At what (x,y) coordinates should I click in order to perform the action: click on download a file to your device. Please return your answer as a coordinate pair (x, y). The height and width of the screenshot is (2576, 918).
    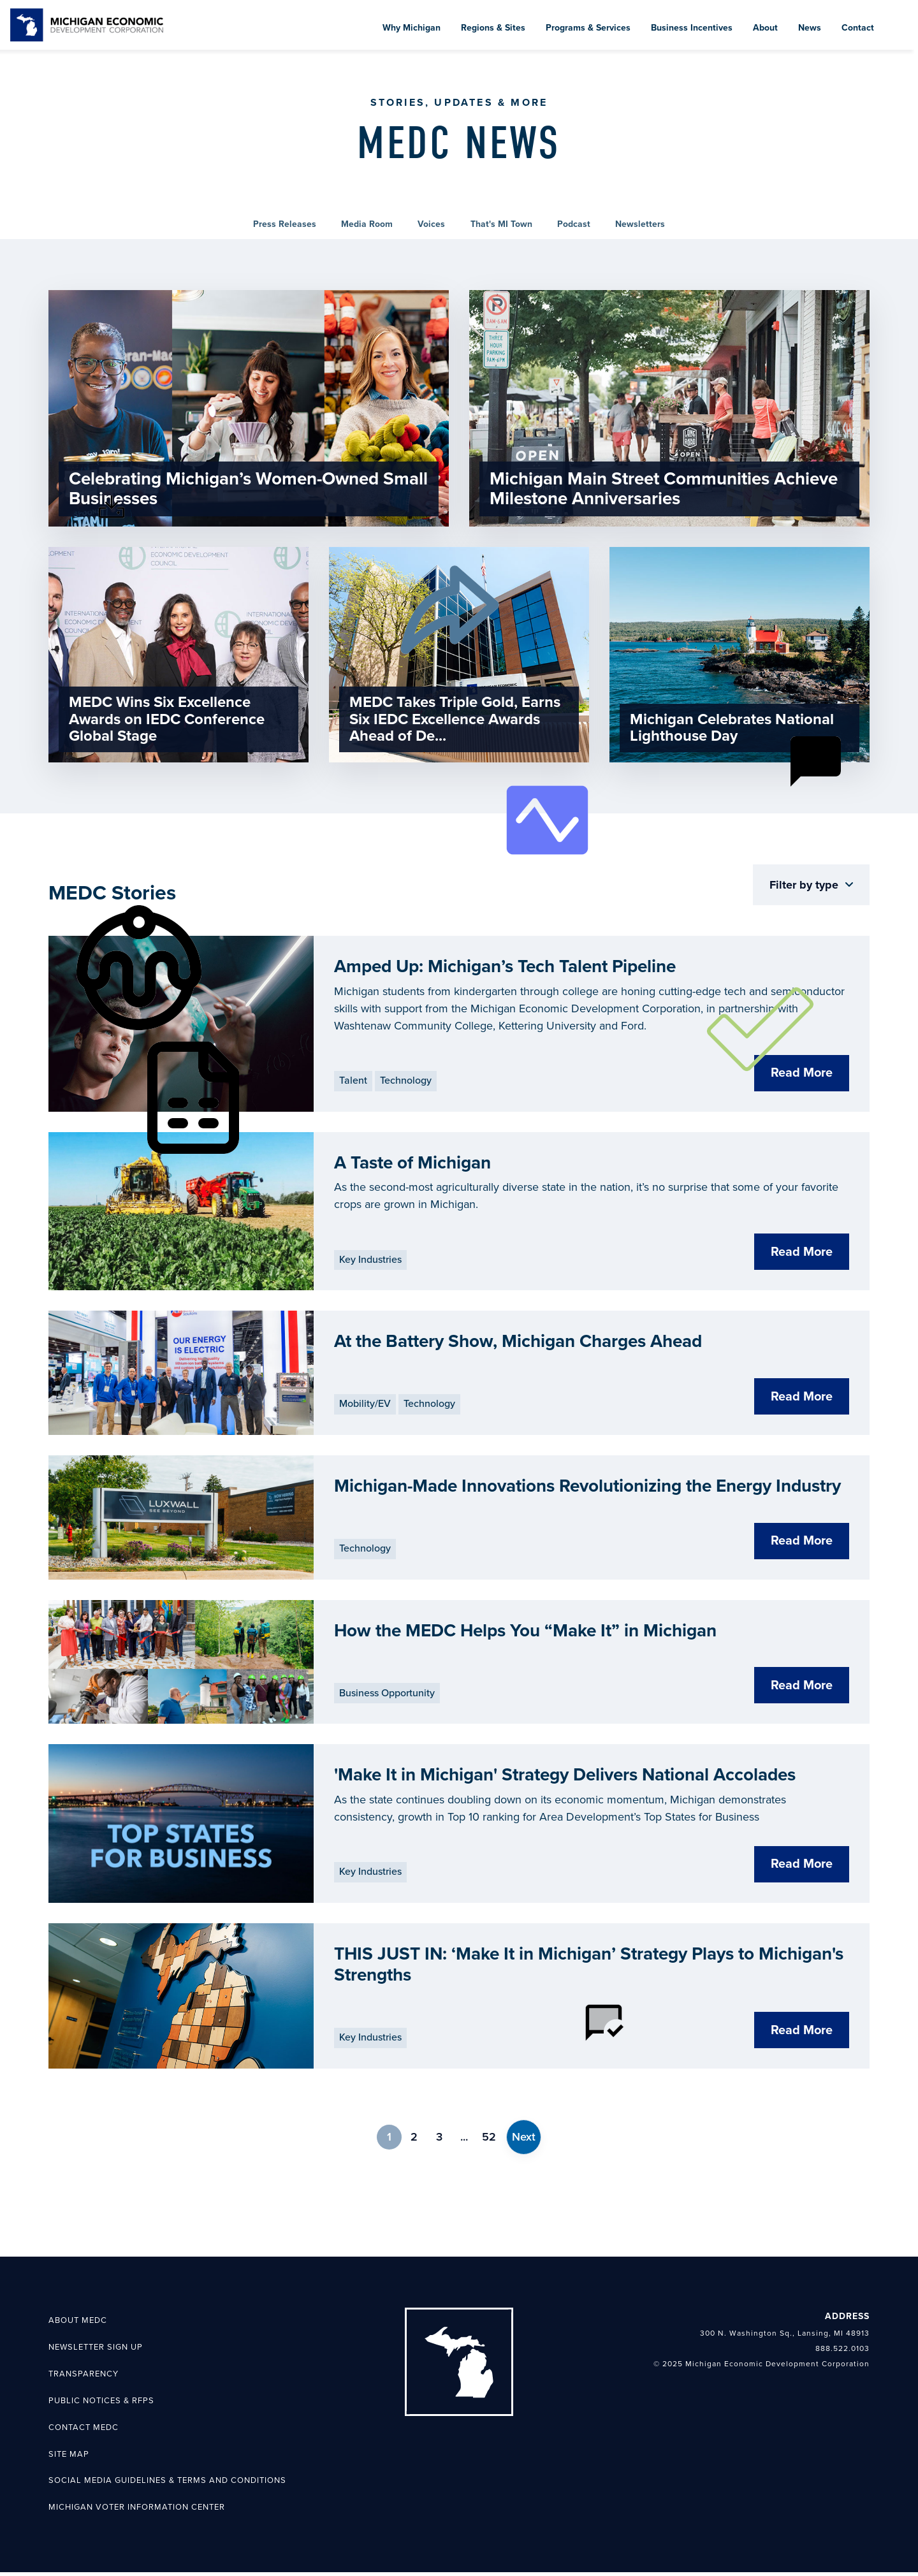
    Looking at the image, I should click on (112, 508).